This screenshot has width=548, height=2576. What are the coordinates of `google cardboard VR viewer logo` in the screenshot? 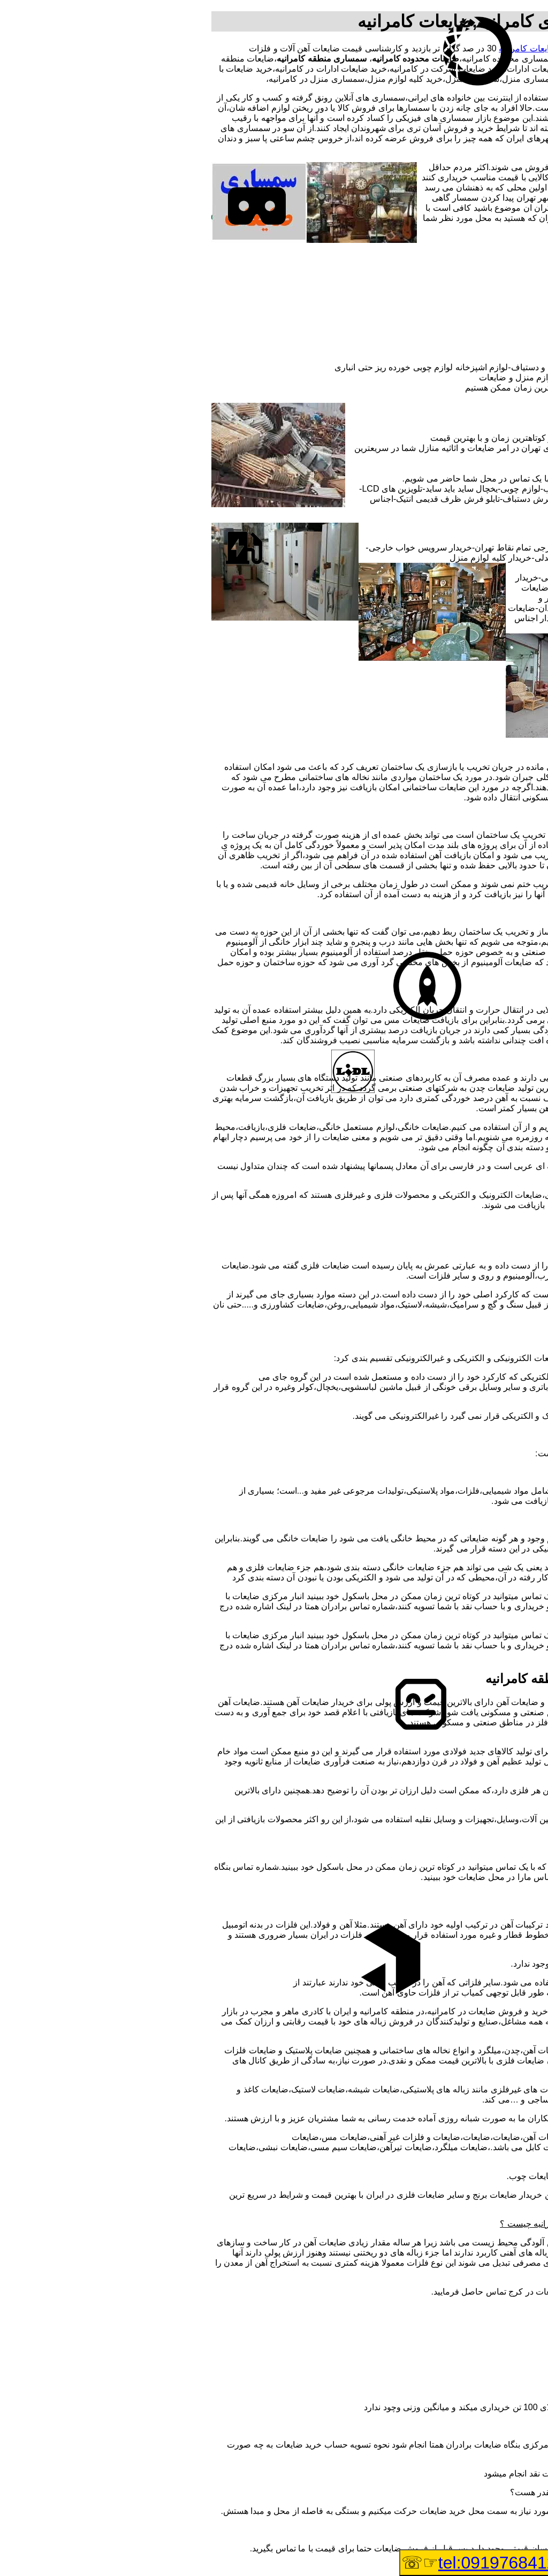 It's located at (257, 206).